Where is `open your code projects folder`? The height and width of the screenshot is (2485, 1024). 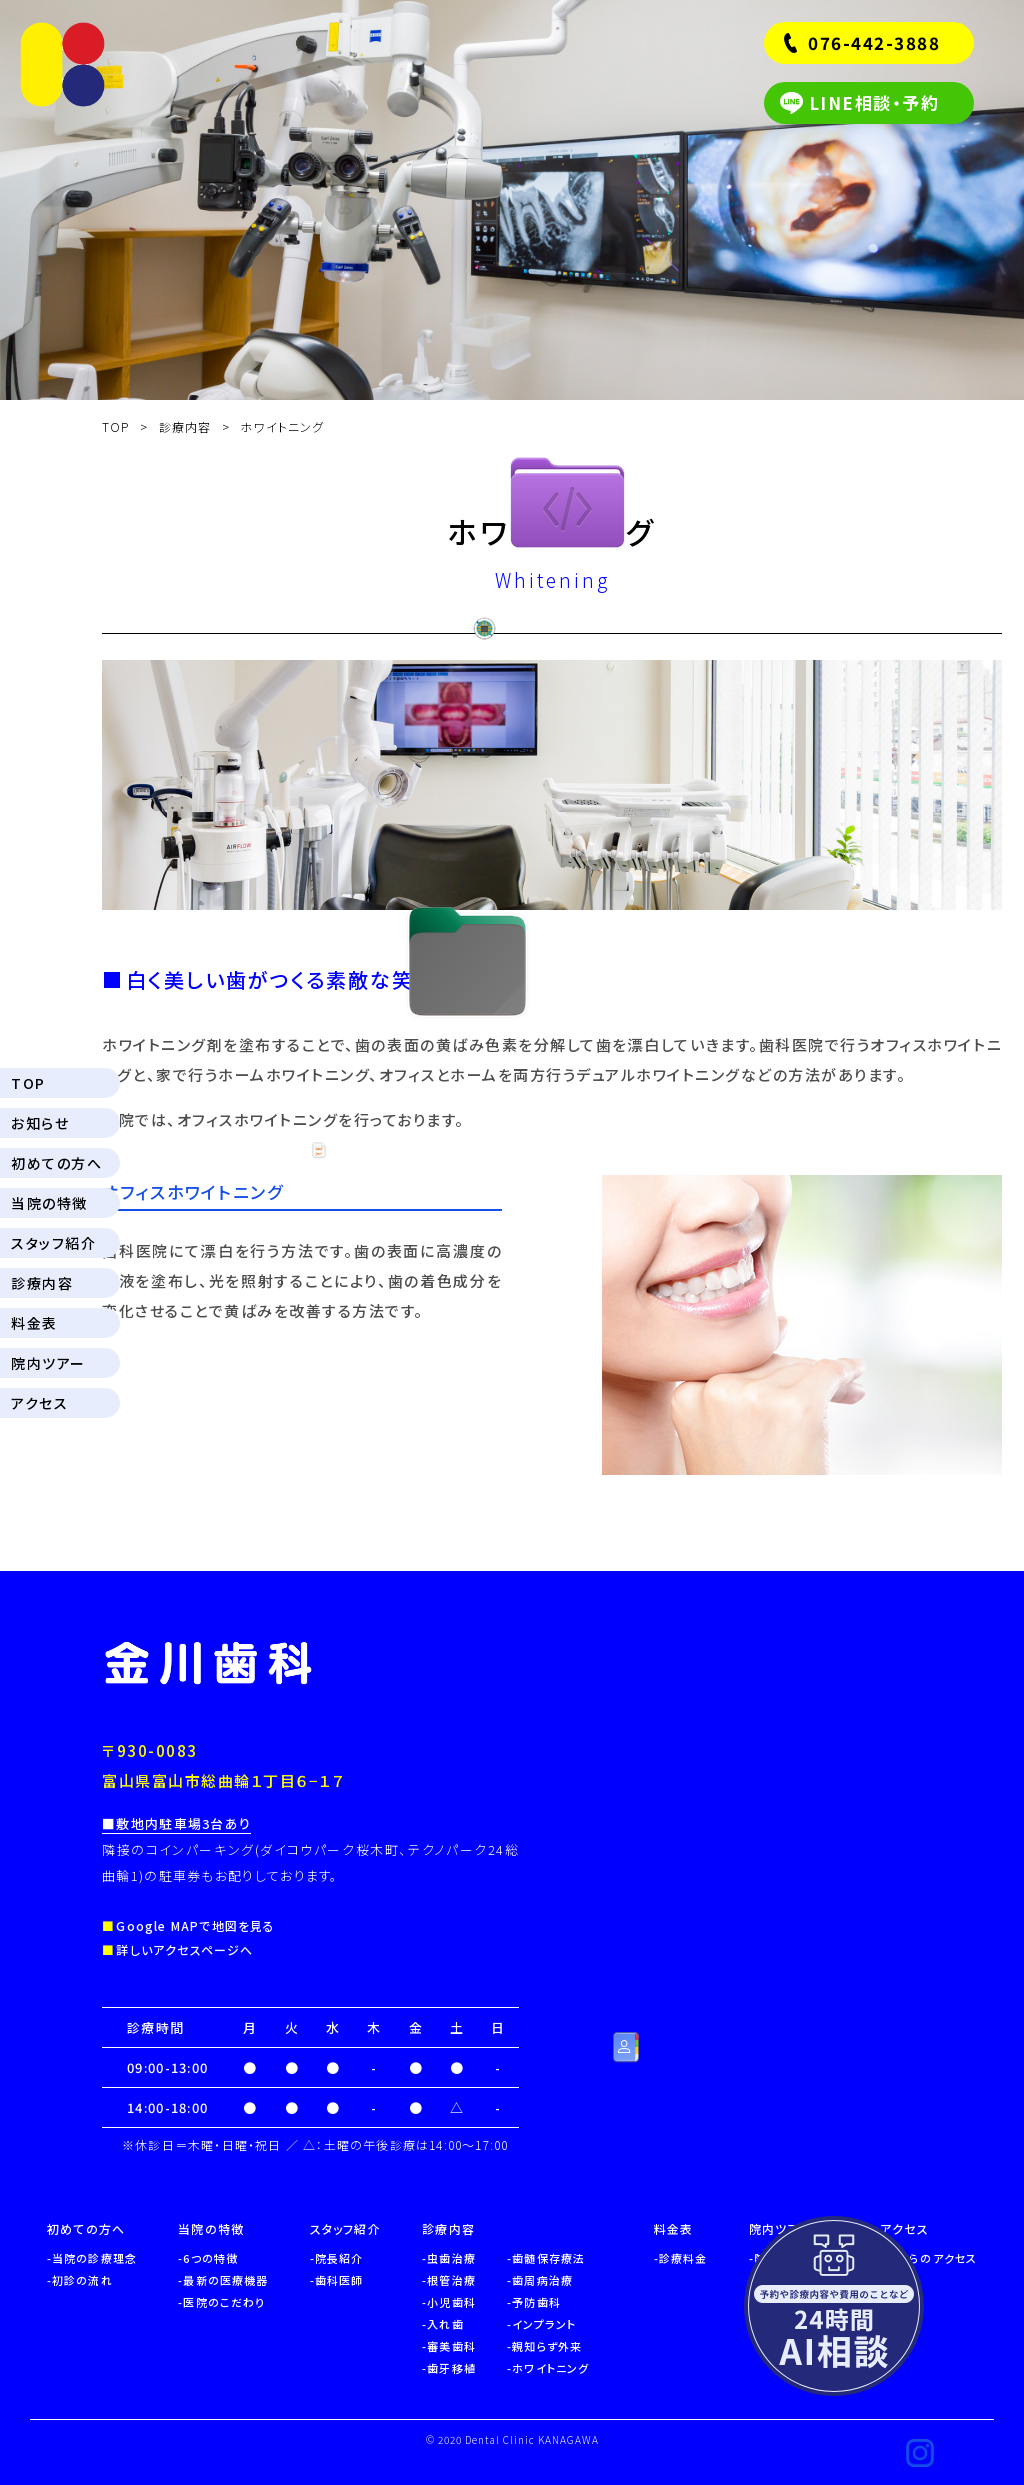 open your code projects folder is located at coordinates (567, 502).